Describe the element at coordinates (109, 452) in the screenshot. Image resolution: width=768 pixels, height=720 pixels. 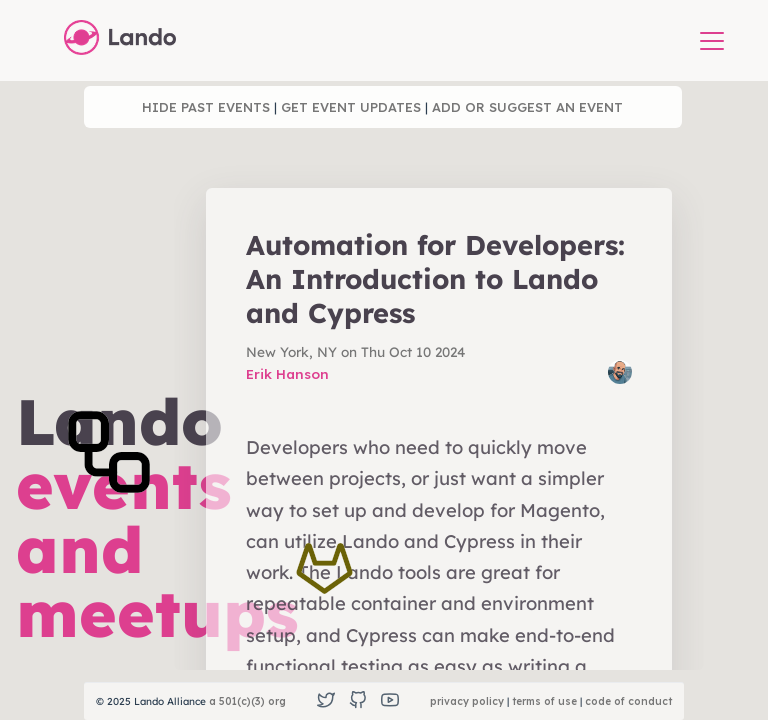
I see `view or manage workflow automation` at that location.